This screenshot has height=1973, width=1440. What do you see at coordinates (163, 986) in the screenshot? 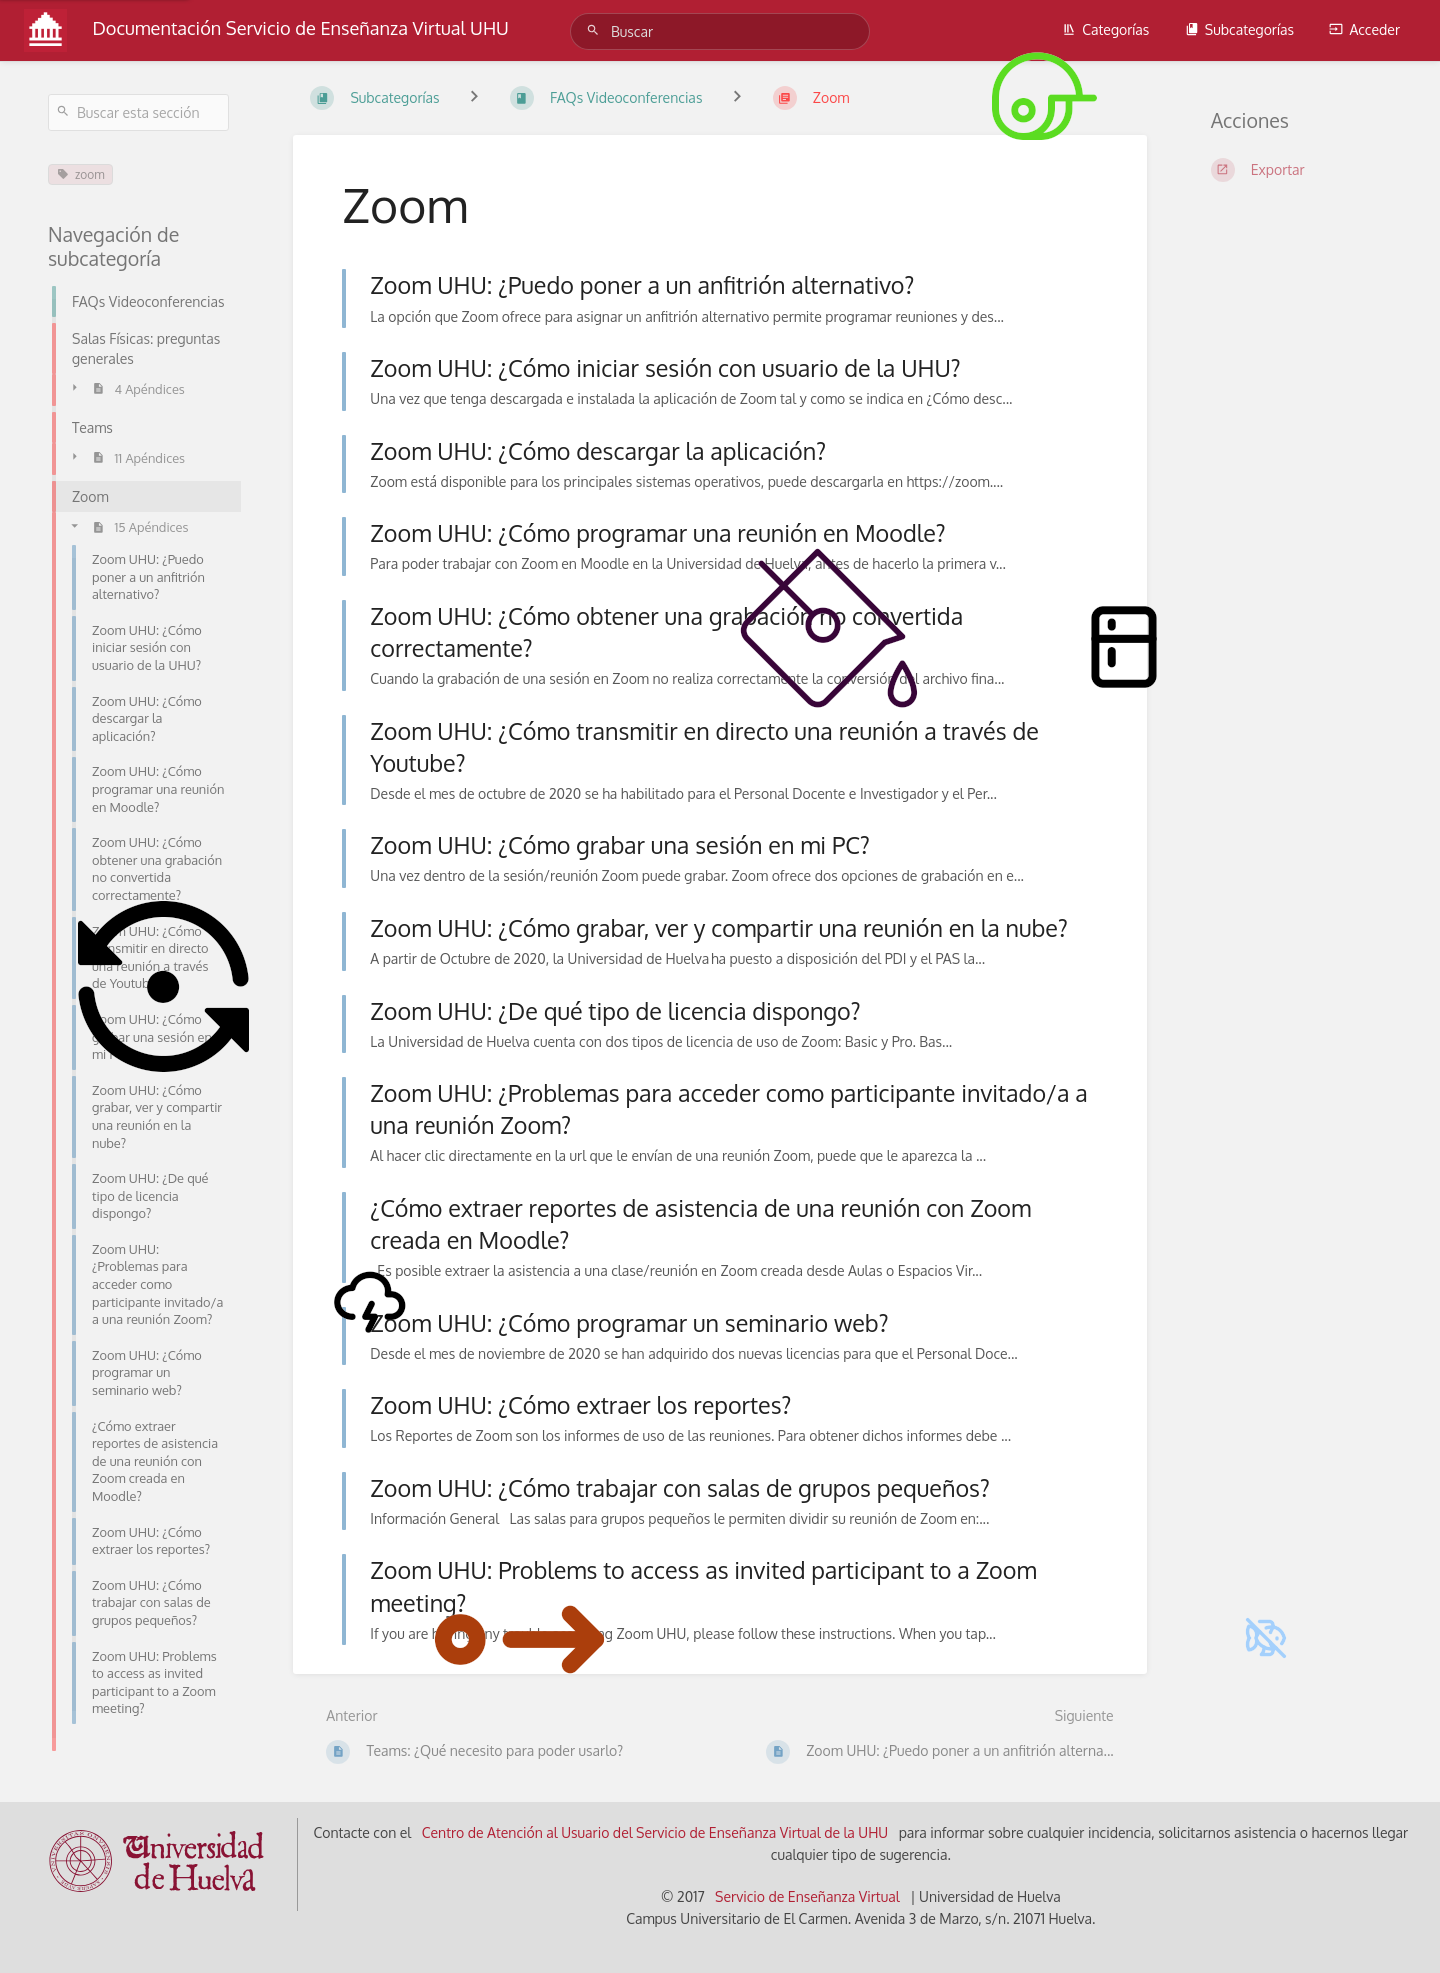
I see `reopen a previously closed issue` at bounding box center [163, 986].